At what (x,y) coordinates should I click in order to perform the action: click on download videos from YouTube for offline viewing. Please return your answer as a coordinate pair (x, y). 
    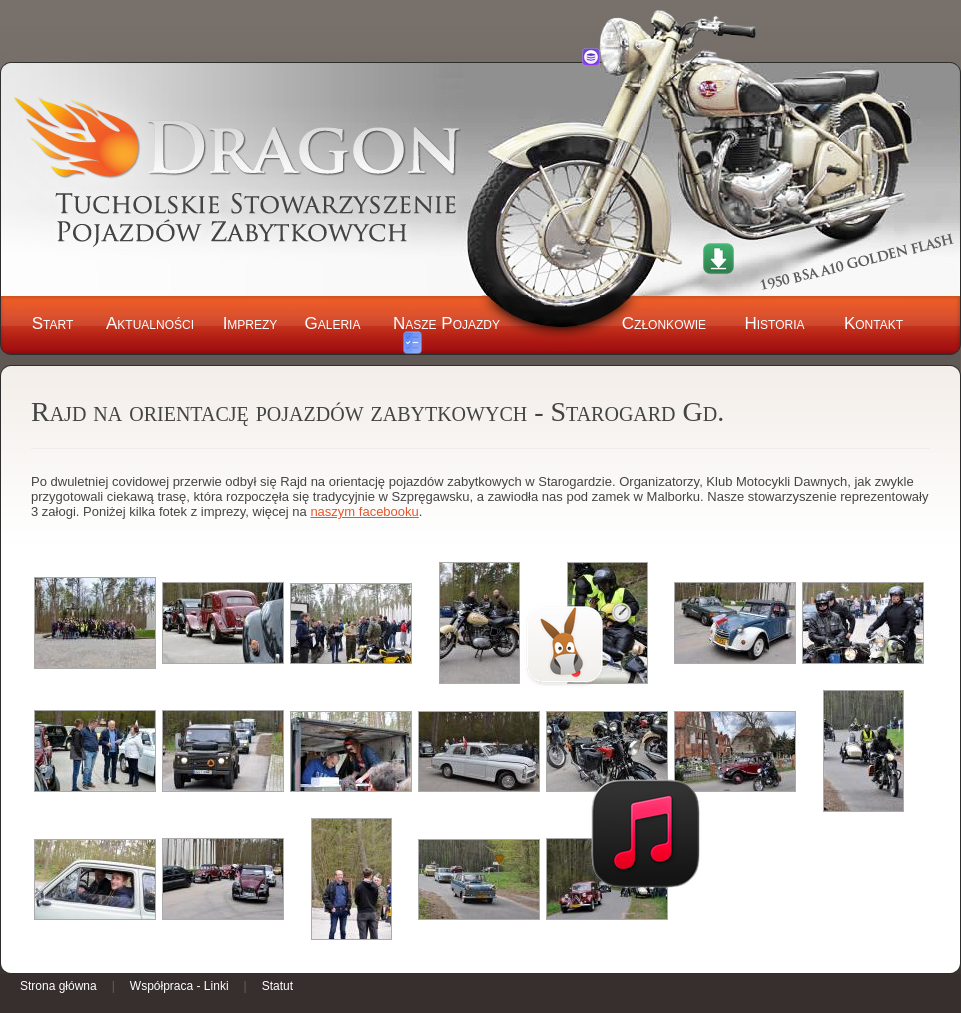
    Looking at the image, I should click on (718, 258).